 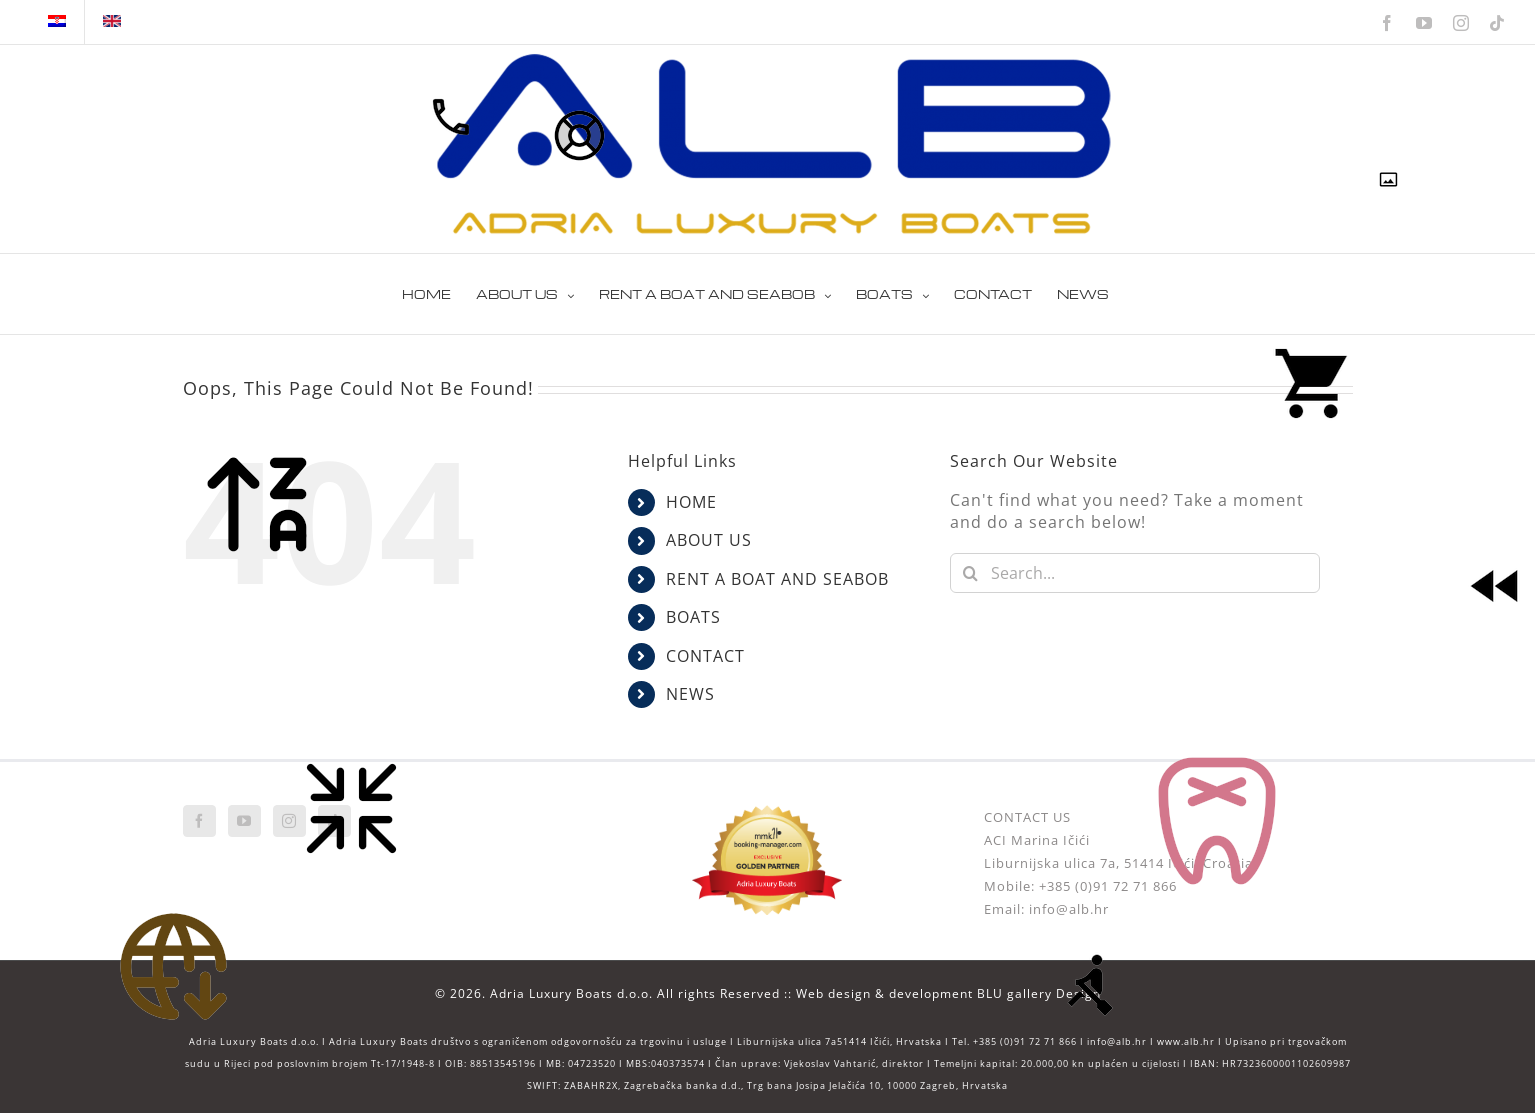 What do you see at coordinates (451, 117) in the screenshot?
I see `make a phone call` at bounding box center [451, 117].